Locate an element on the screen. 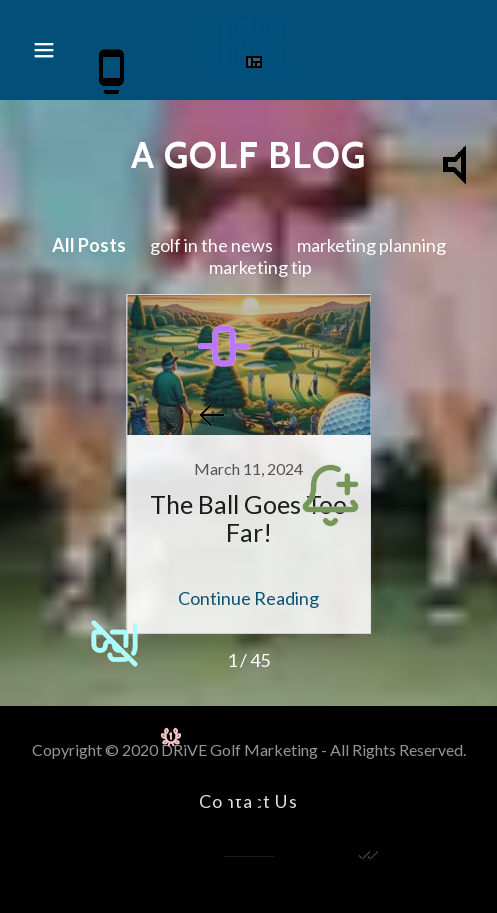 The width and height of the screenshot is (497, 913). access payment methods is located at coordinates (241, 799).